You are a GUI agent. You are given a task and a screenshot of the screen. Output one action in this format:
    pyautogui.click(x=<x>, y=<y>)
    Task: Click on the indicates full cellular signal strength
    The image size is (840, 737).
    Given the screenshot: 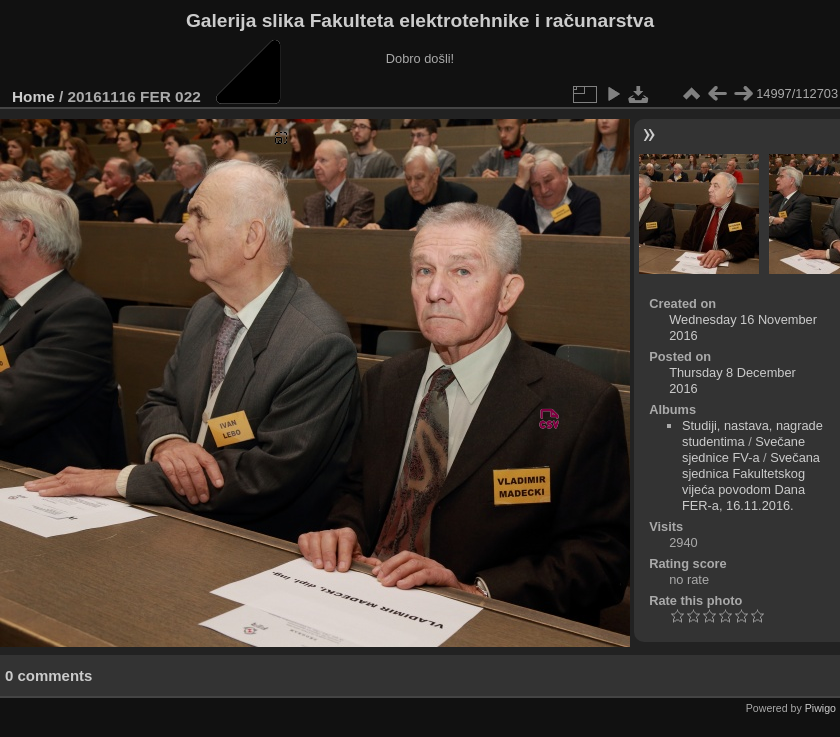 What is the action you would take?
    pyautogui.click(x=253, y=74)
    